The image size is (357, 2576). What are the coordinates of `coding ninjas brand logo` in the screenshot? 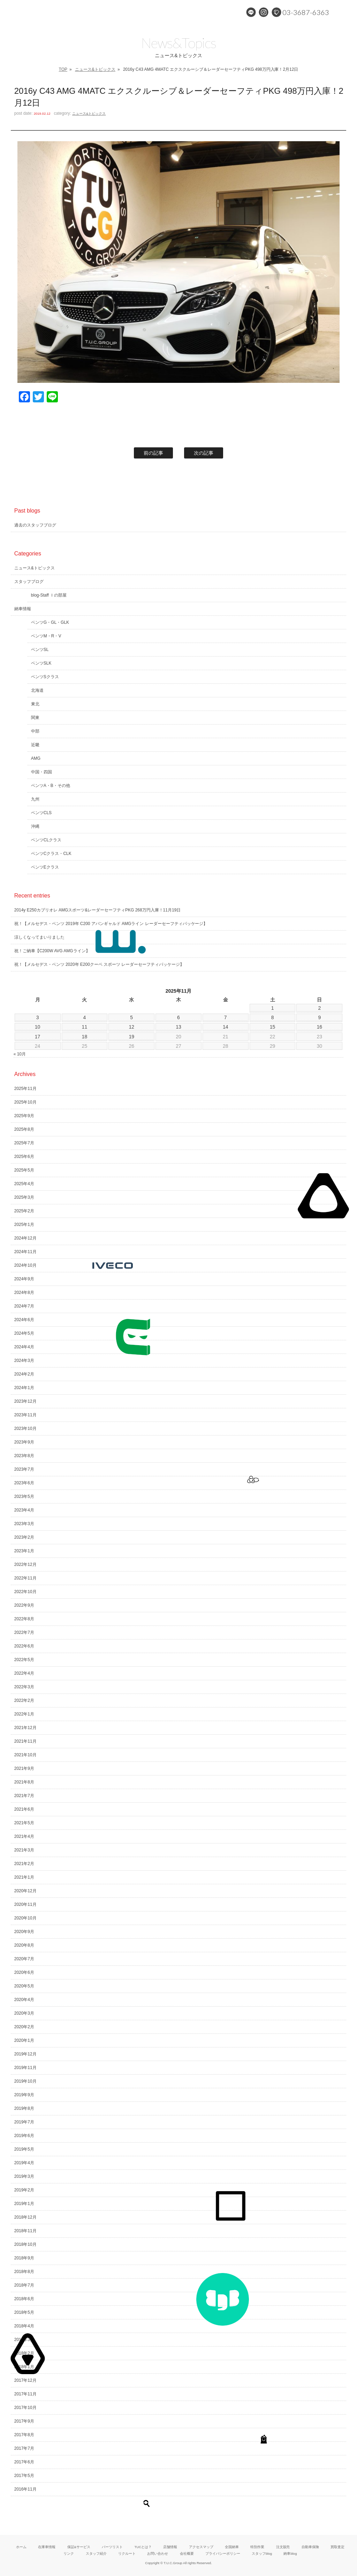 It's located at (133, 1337).